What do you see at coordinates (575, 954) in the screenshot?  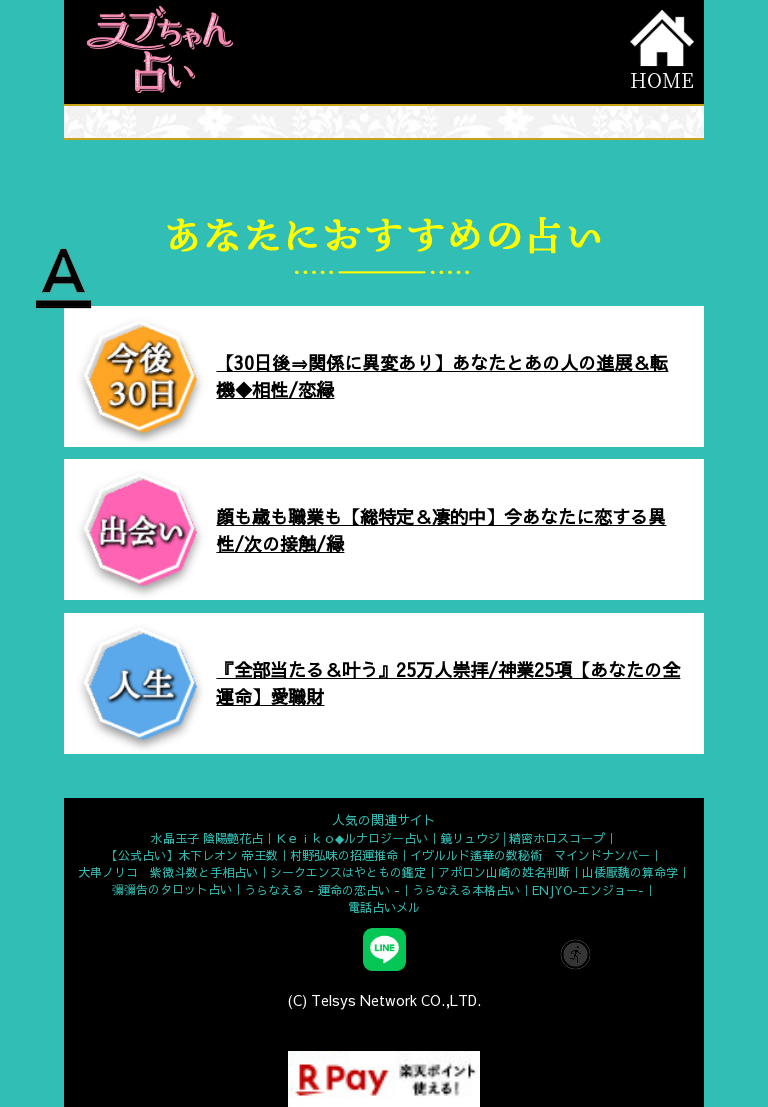 I see `access running or jogging routes` at bounding box center [575, 954].